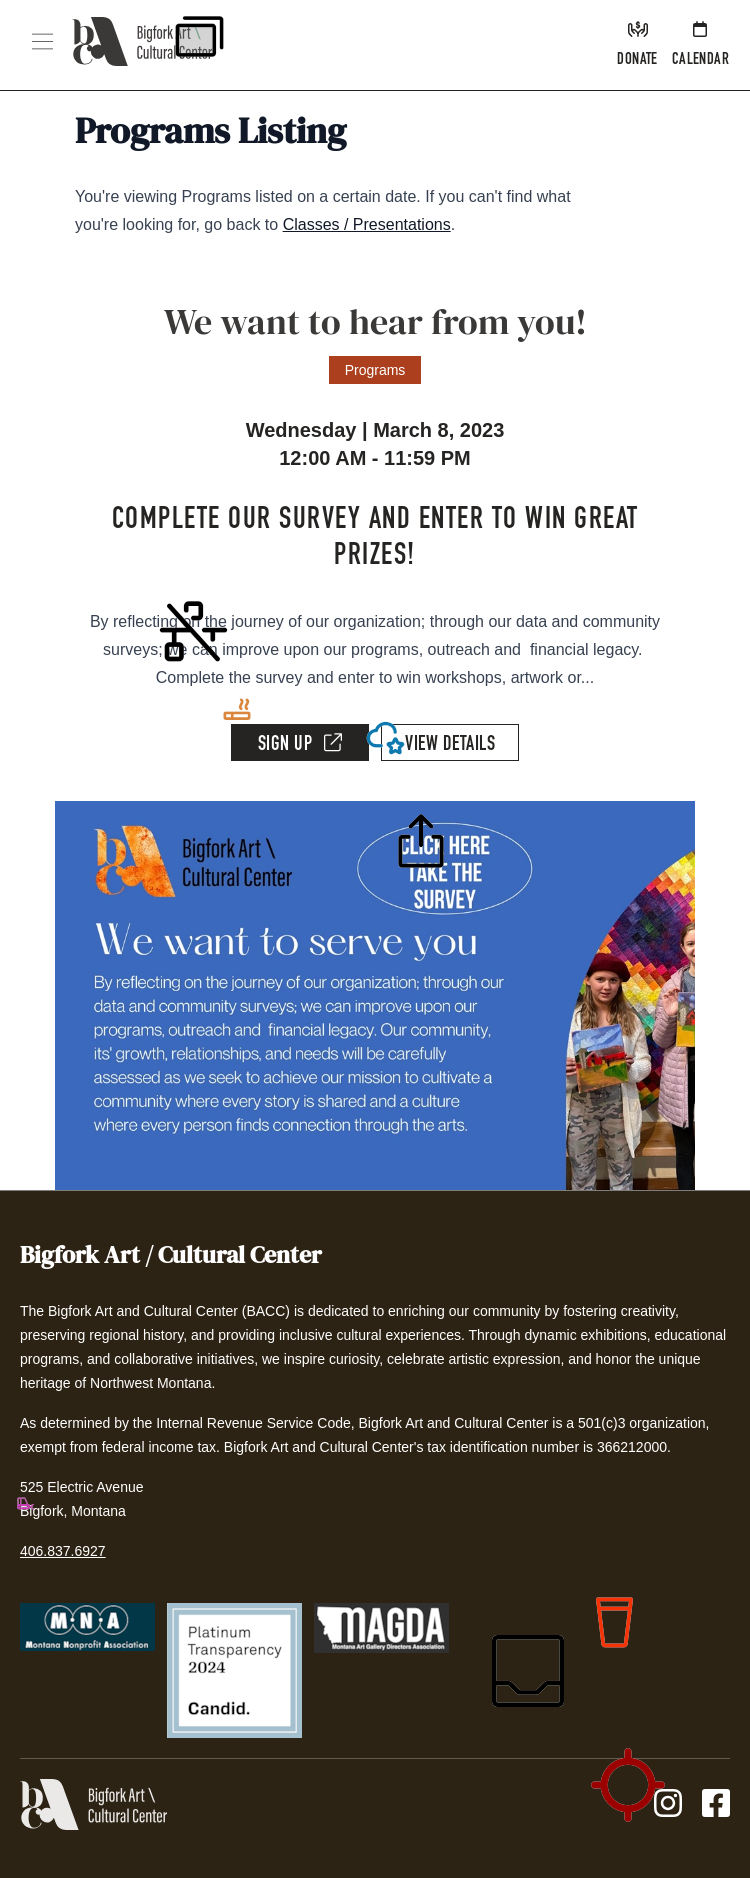 Image resolution: width=750 pixels, height=1878 pixels. What do you see at coordinates (528, 1671) in the screenshot?
I see `access your inbox or message tray` at bounding box center [528, 1671].